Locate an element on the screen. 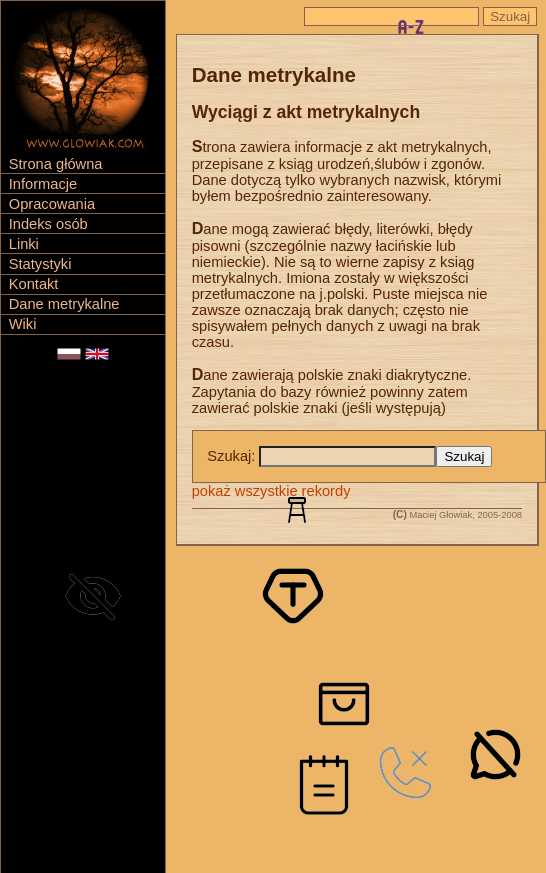 Image resolution: width=546 pixels, height=873 pixels. sort items alphabetically from A to Z is located at coordinates (411, 27).